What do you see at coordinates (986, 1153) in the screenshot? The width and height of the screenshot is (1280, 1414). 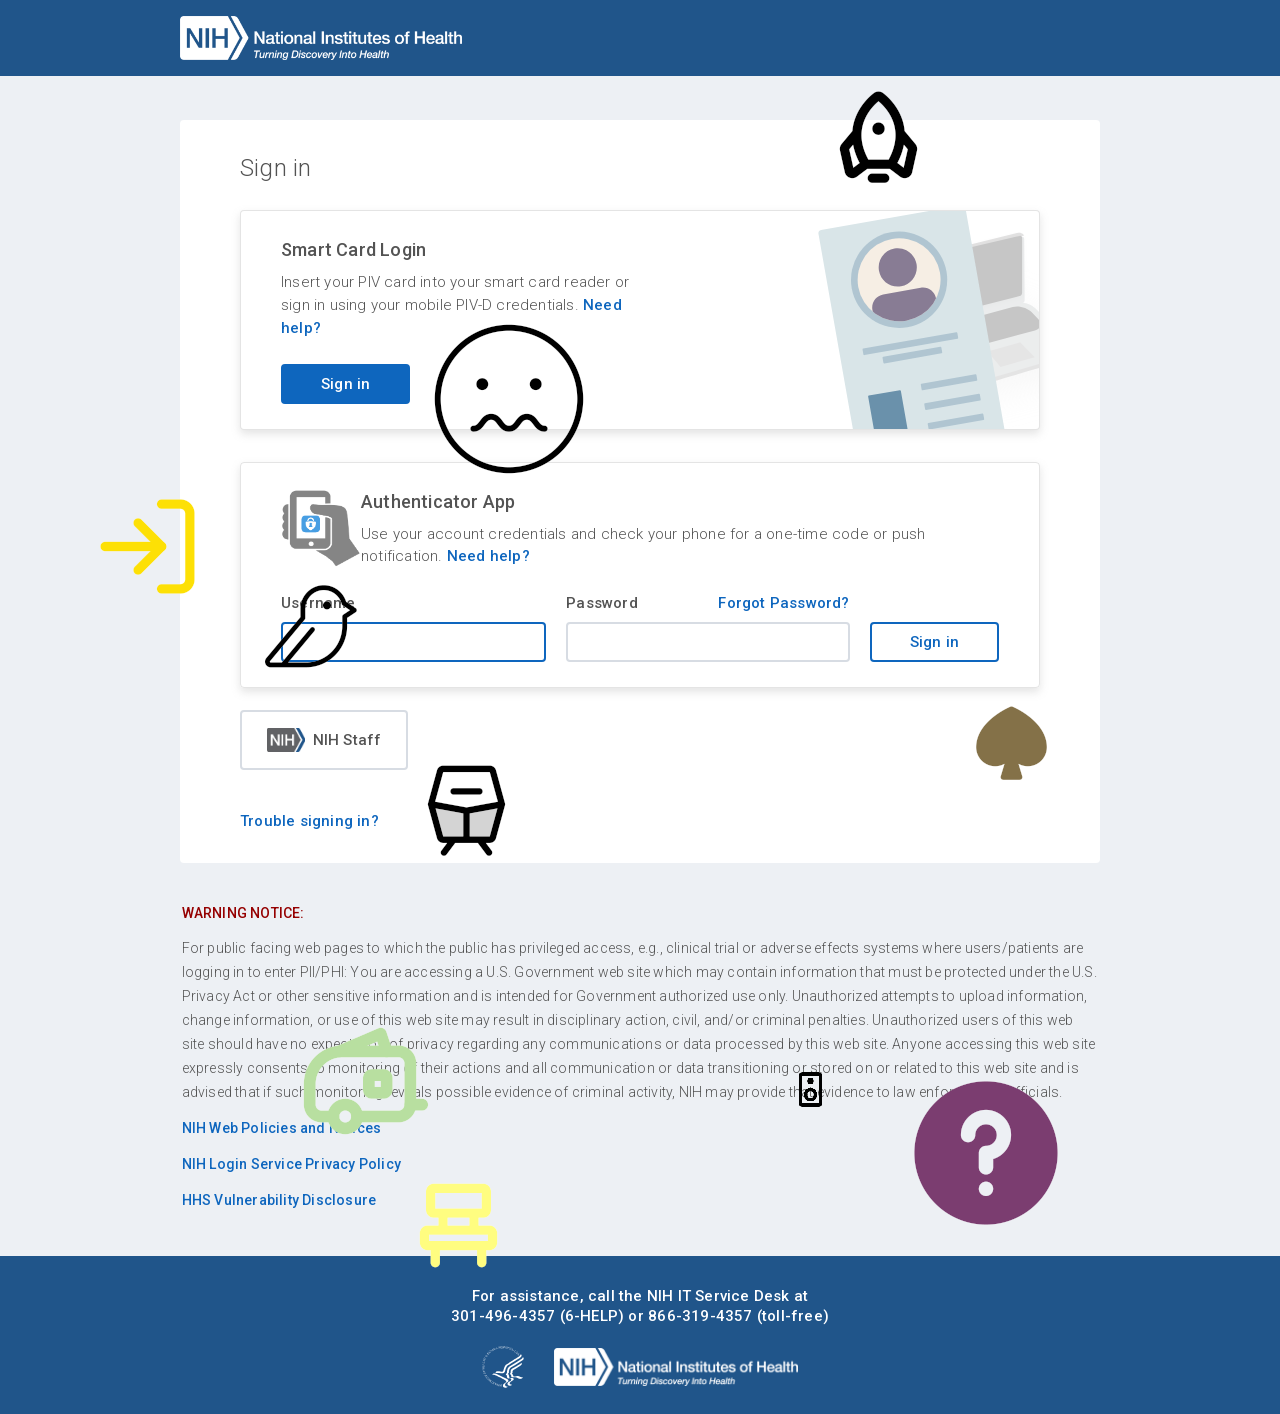 I see `access help or support information` at bounding box center [986, 1153].